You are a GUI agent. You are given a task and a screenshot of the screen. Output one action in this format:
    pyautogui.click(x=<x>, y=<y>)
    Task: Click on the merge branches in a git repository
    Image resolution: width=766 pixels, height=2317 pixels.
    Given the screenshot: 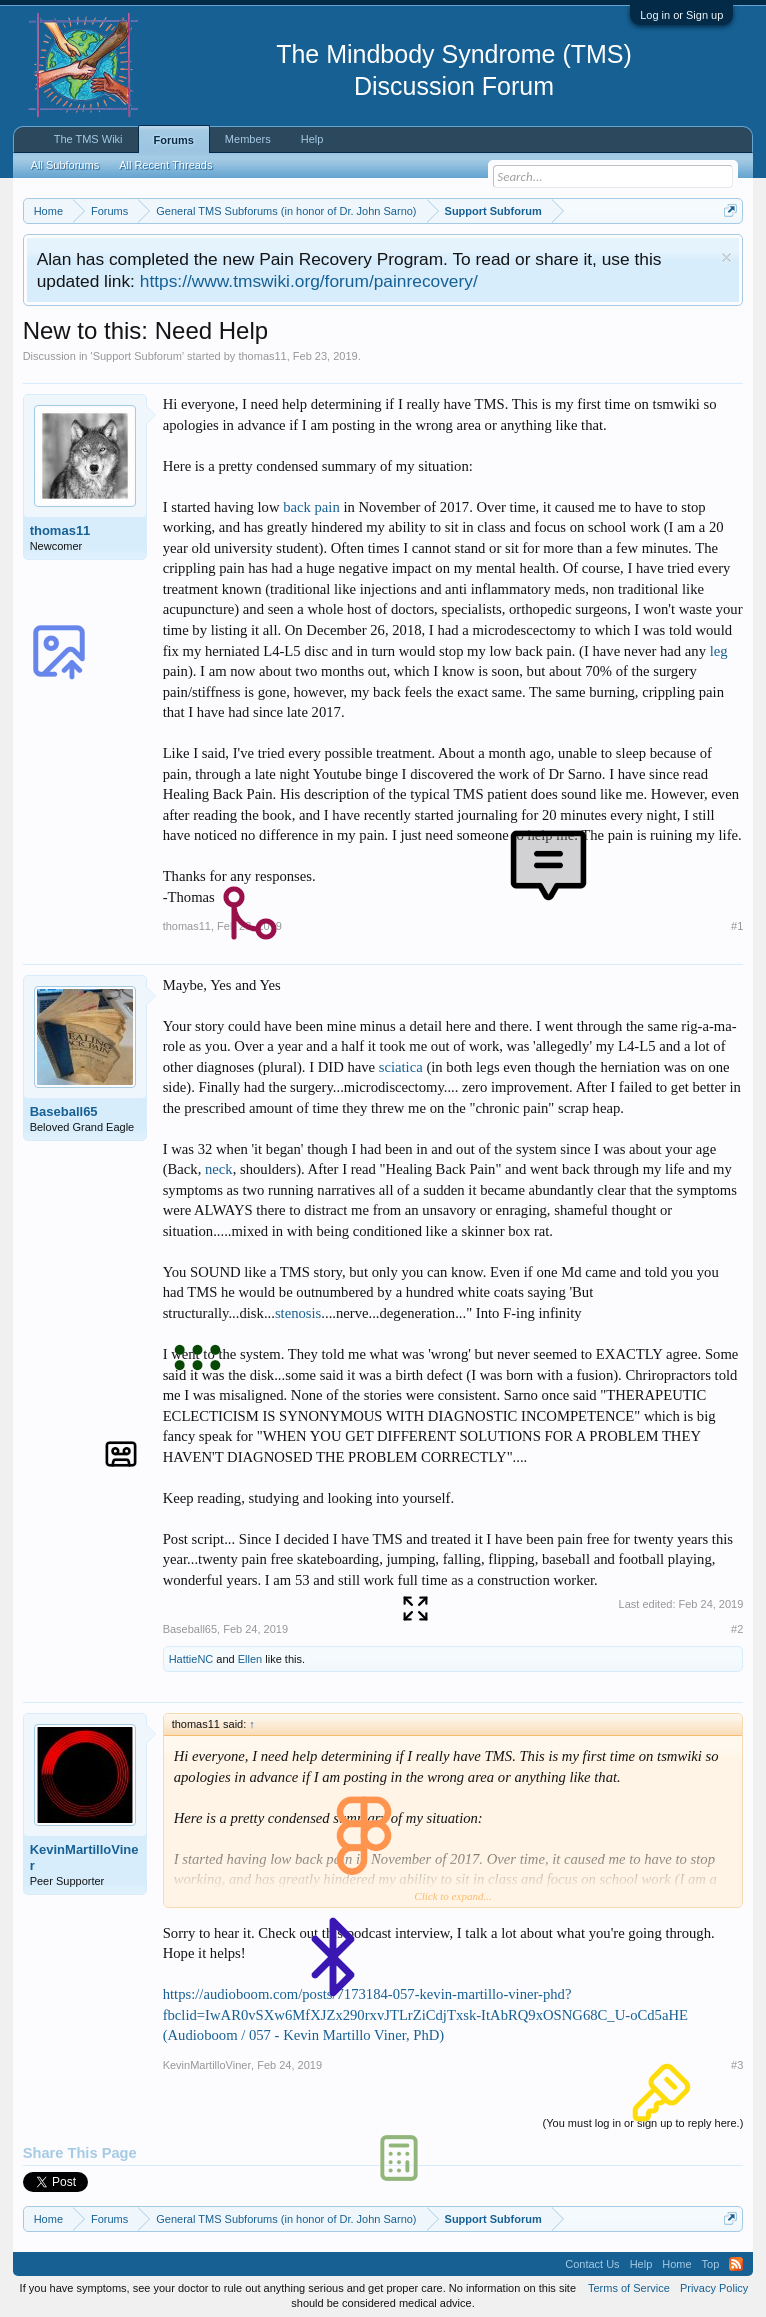 What is the action you would take?
    pyautogui.click(x=250, y=913)
    